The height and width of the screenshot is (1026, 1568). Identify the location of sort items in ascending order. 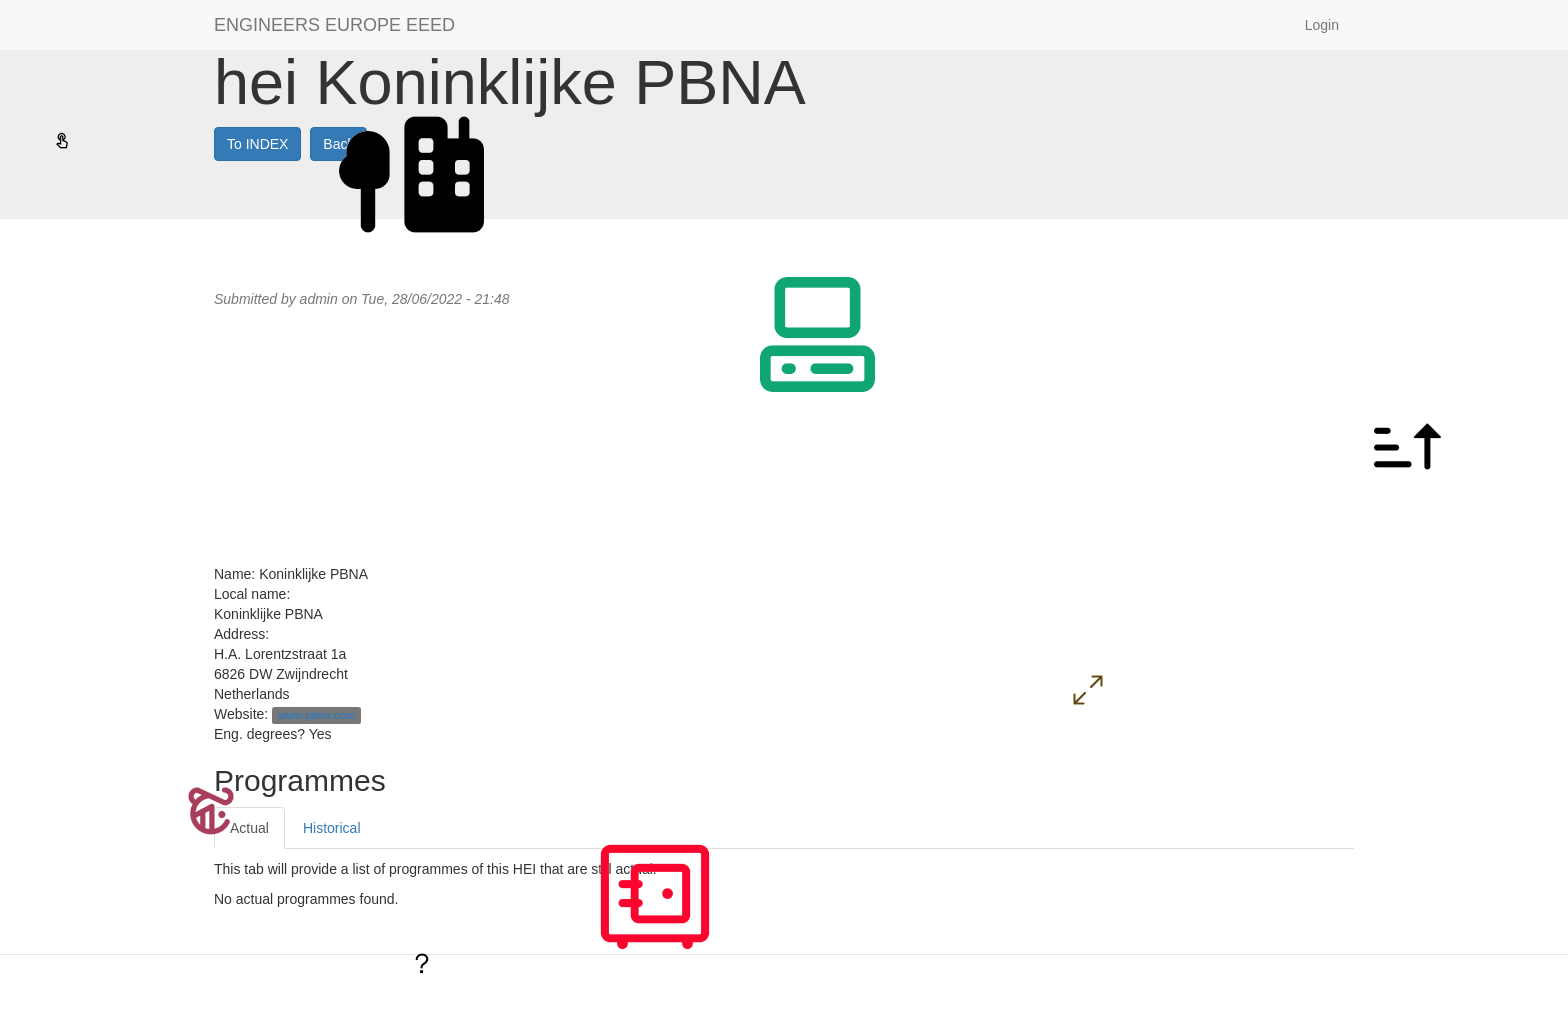
(1407, 446).